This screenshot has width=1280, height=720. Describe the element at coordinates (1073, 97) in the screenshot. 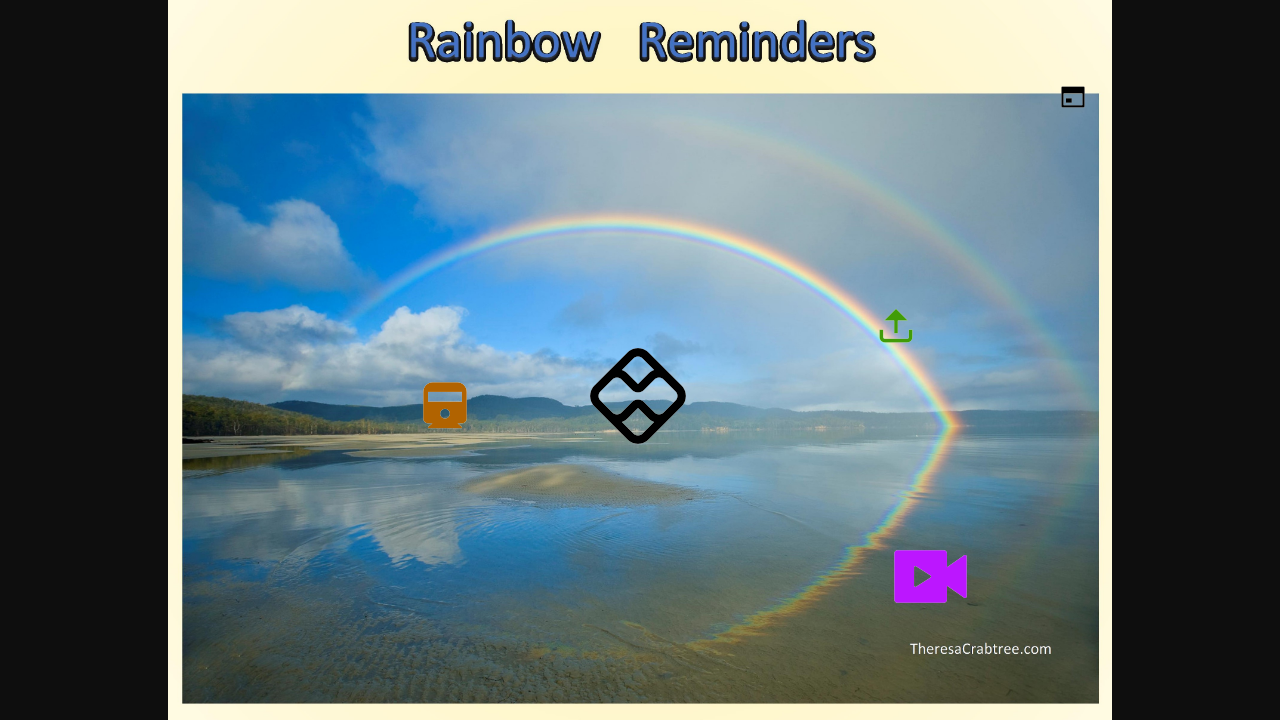

I see `switch to calendar view` at that location.